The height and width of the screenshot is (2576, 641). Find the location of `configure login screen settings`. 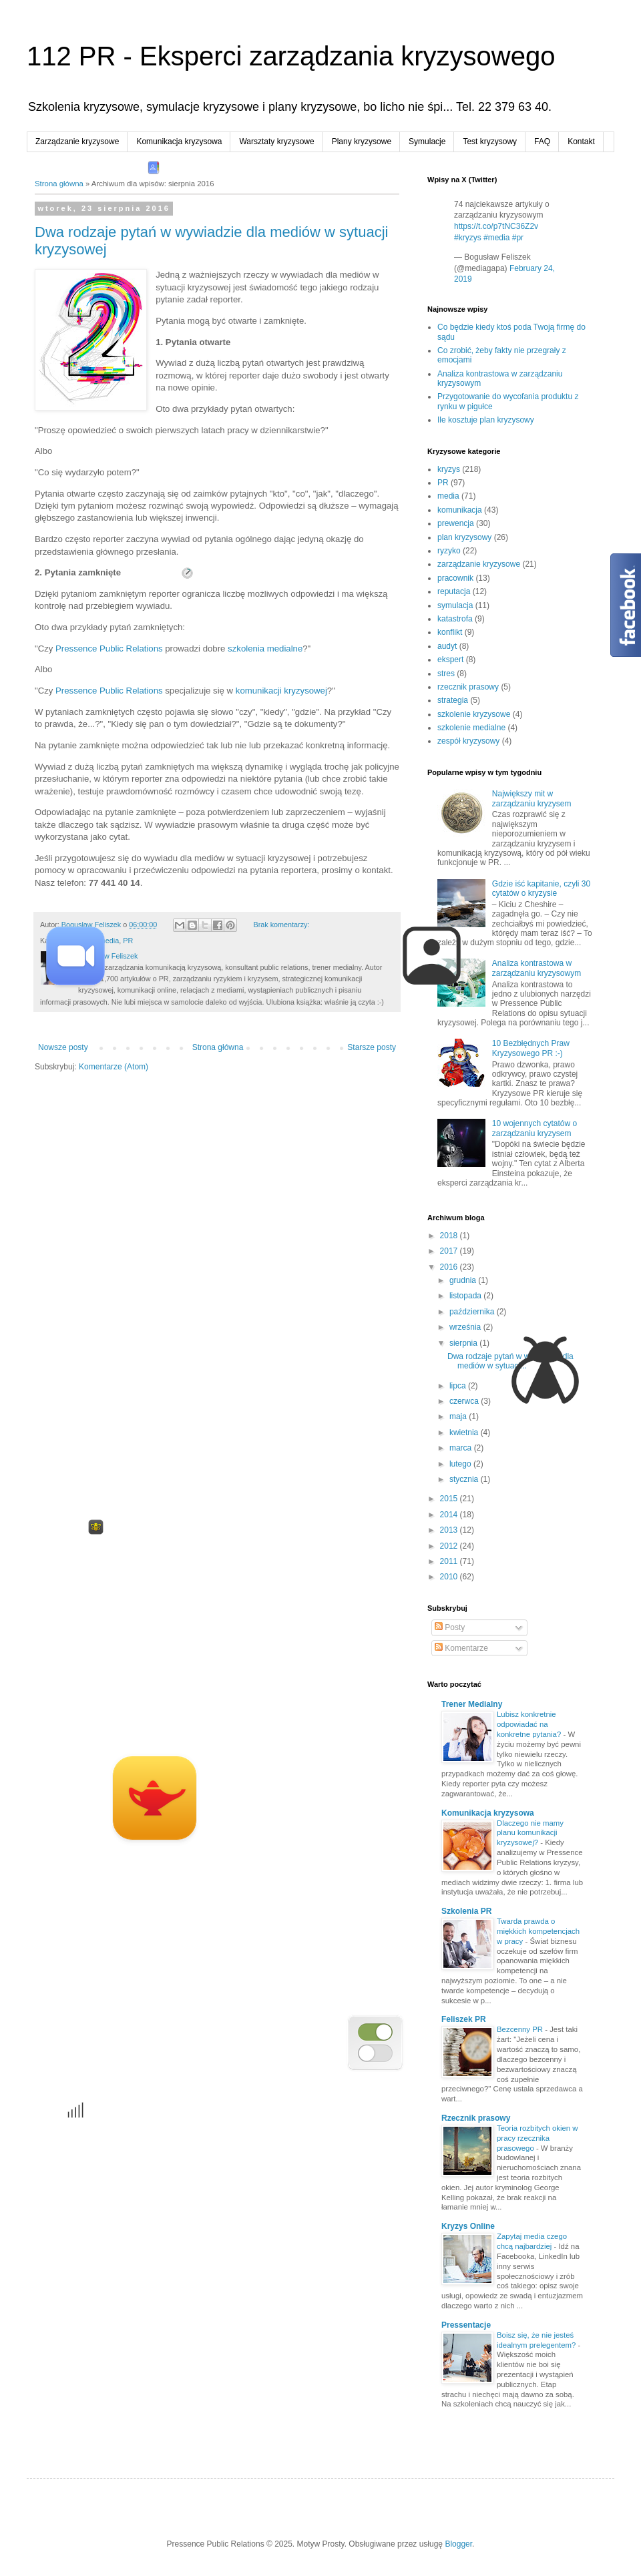

configure login screen settings is located at coordinates (431, 955).